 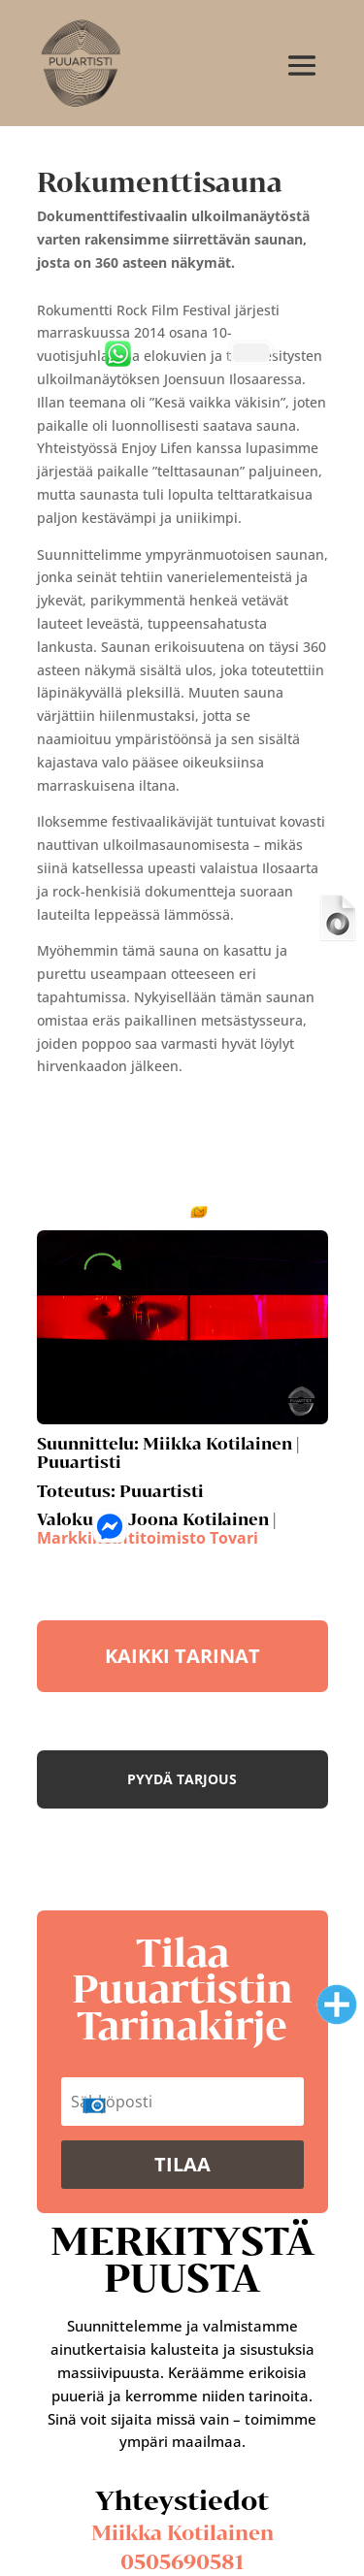 I want to click on open facebook messenger app, so click(x=110, y=1526).